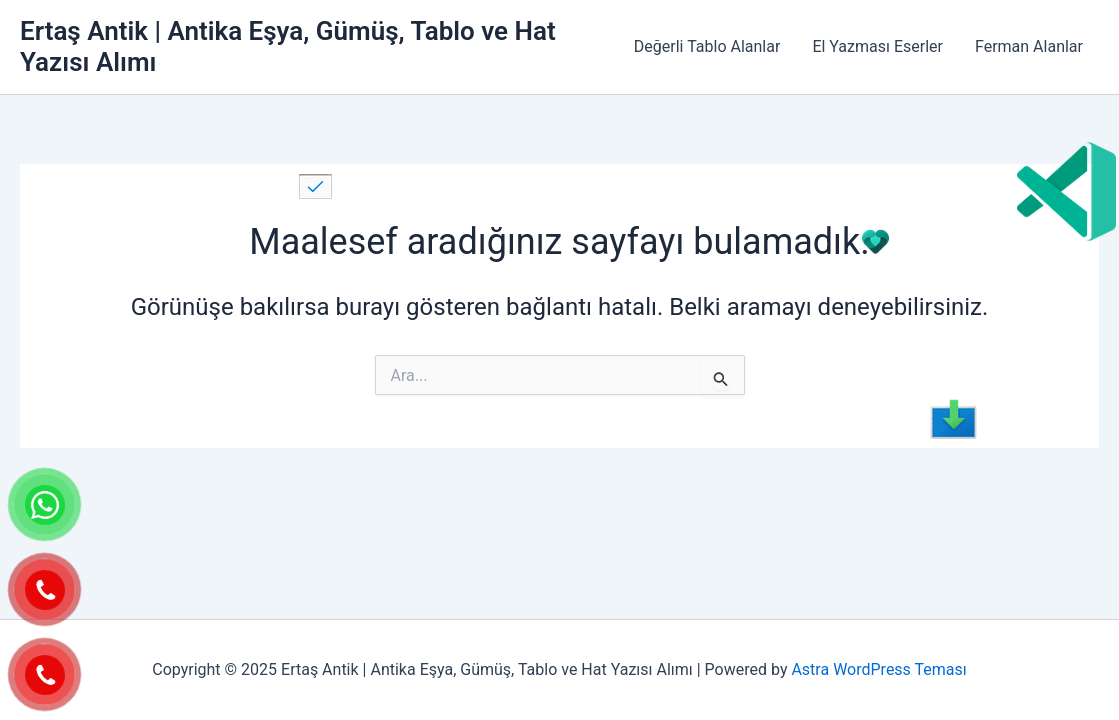  What do you see at coordinates (315, 186) in the screenshot?
I see `file or document successfully verified` at bounding box center [315, 186].